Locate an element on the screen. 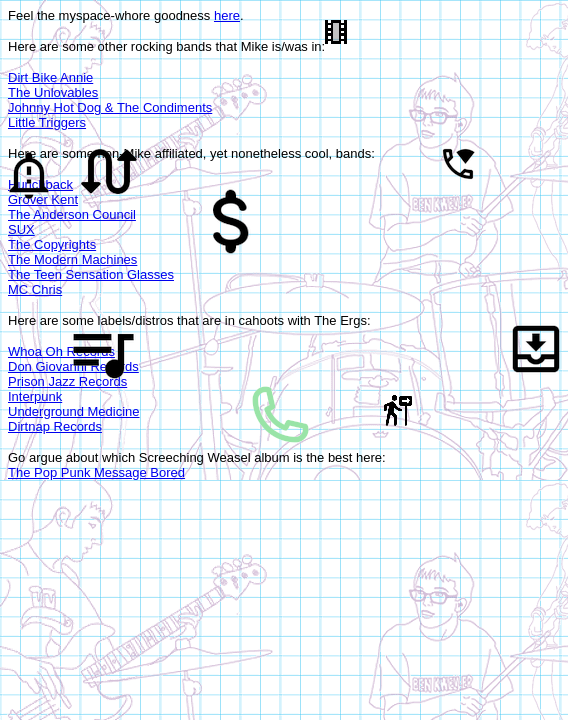 This screenshot has width=568, height=720. move message to inbox is located at coordinates (536, 349).